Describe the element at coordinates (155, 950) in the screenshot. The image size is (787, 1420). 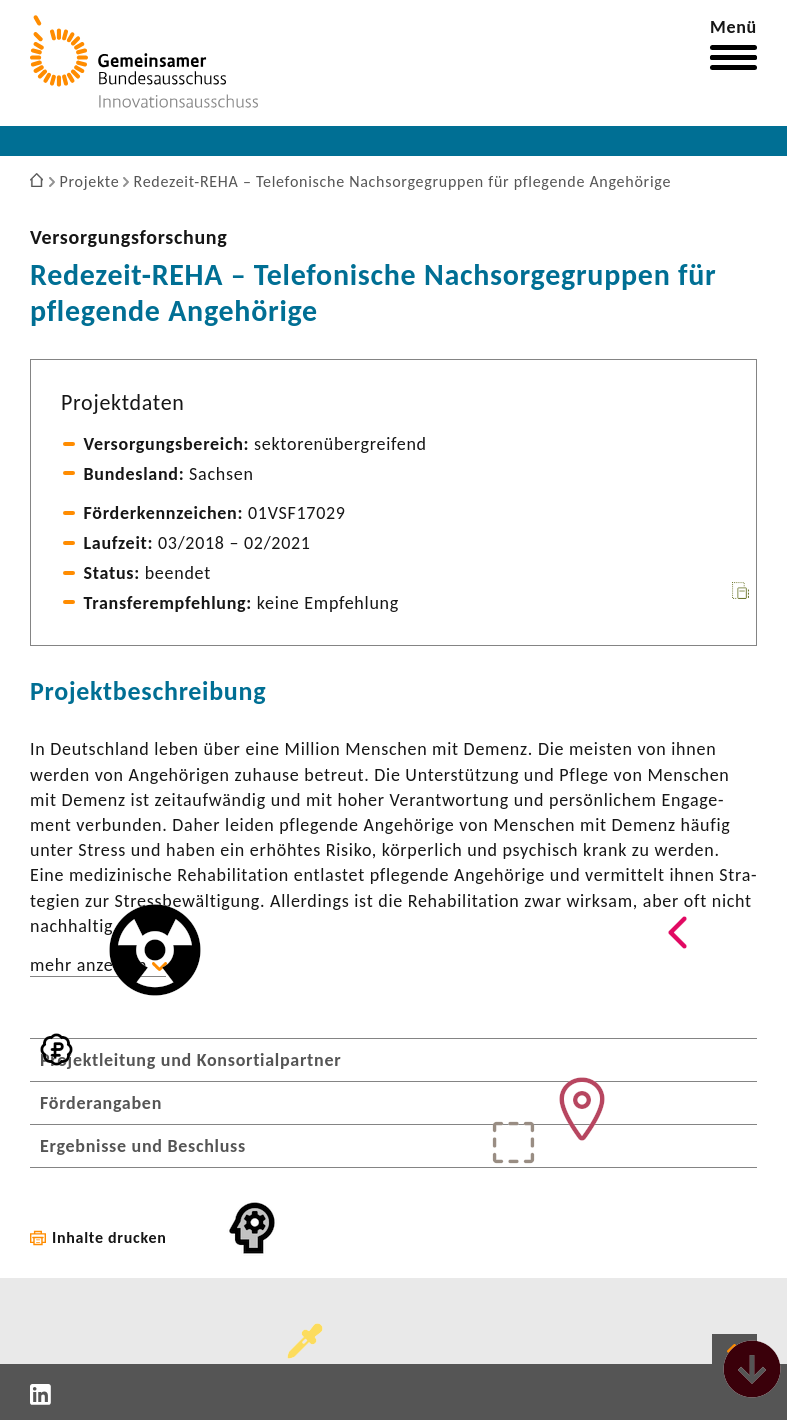
I see `indicates radioactive or nuclear hazard warning` at that location.